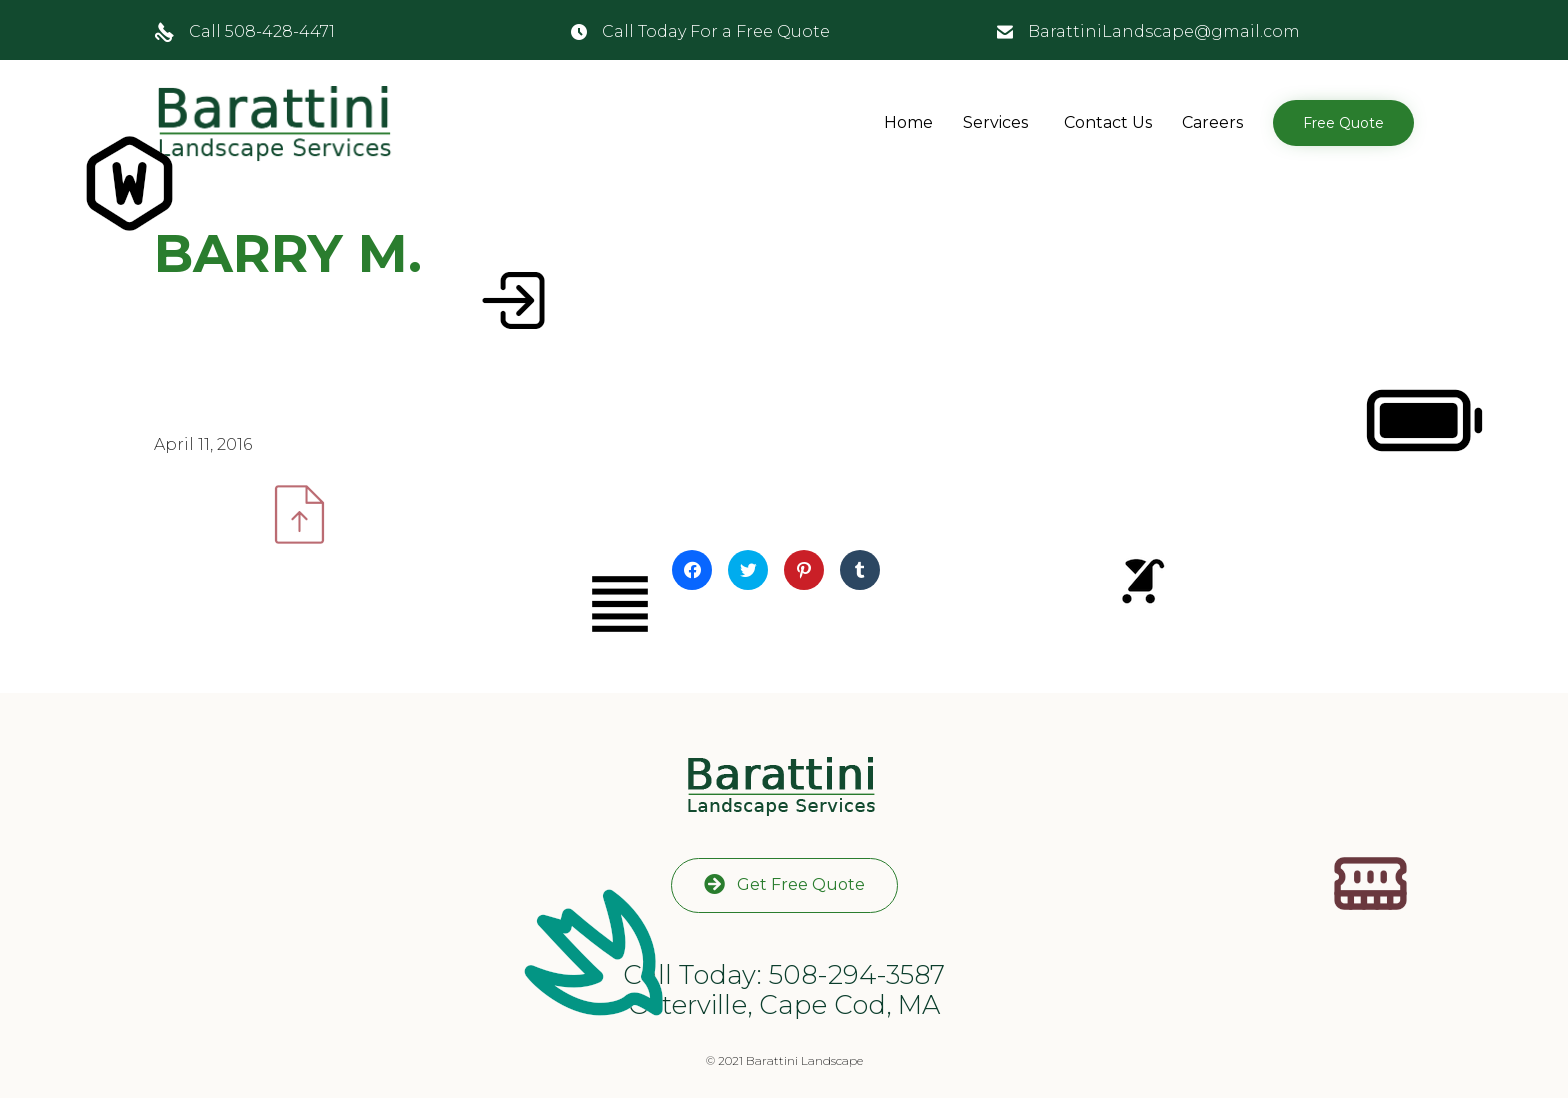  I want to click on justify text alignment, so click(620, 604).